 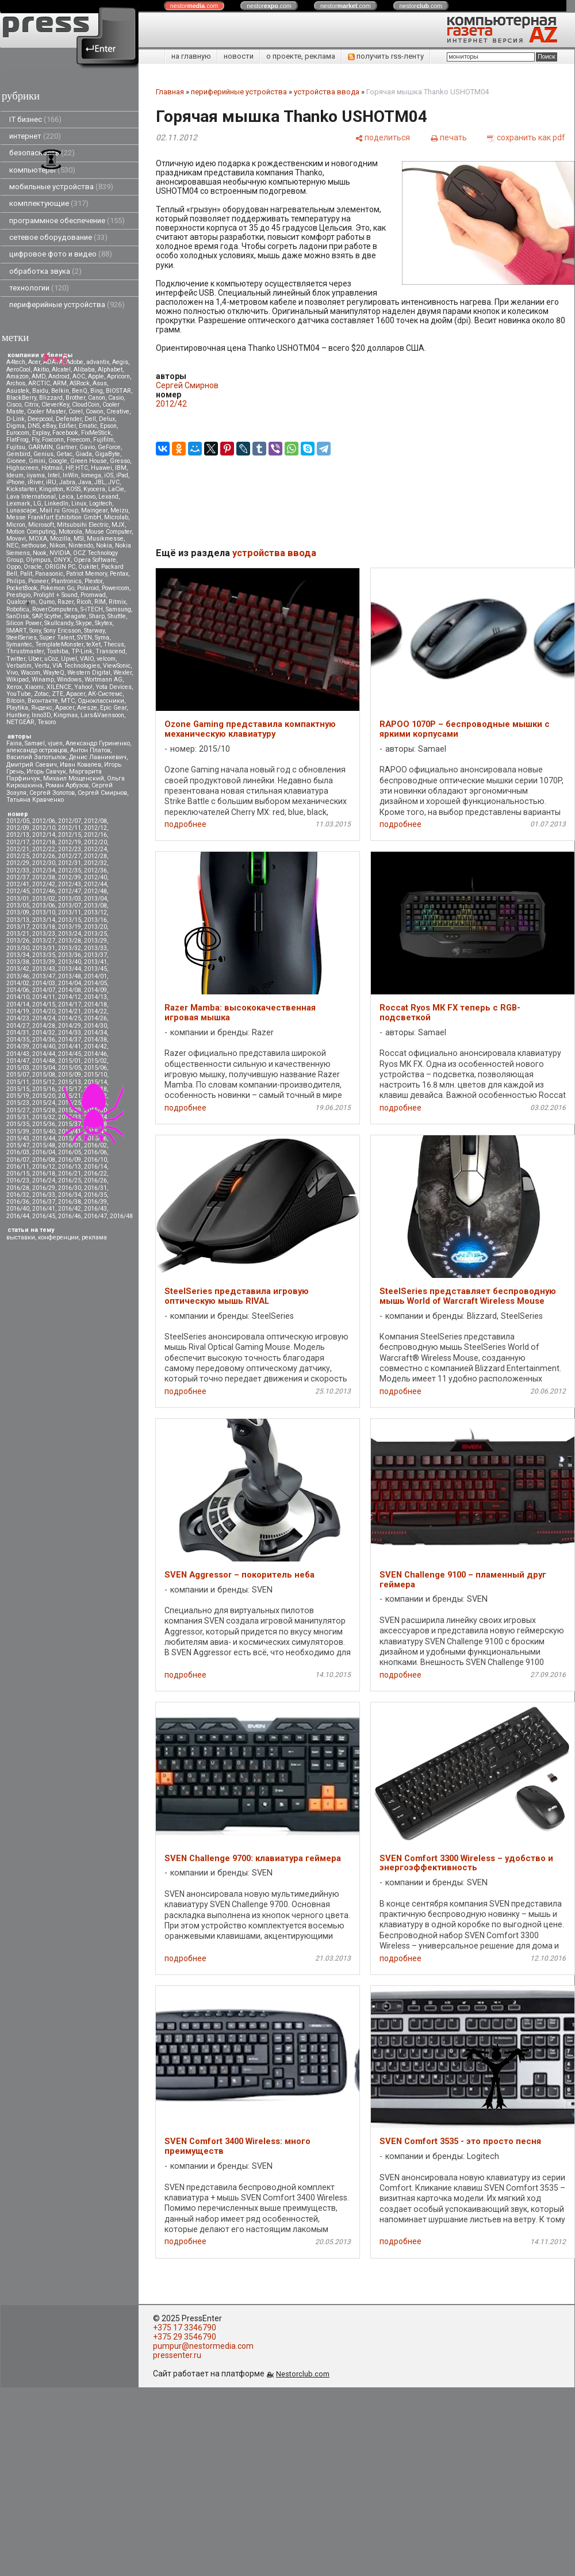 What do you see at coordinates (55, 359) in the screenshot?
I see `unlock a secured item or feature` at bounding box center [55, 359].